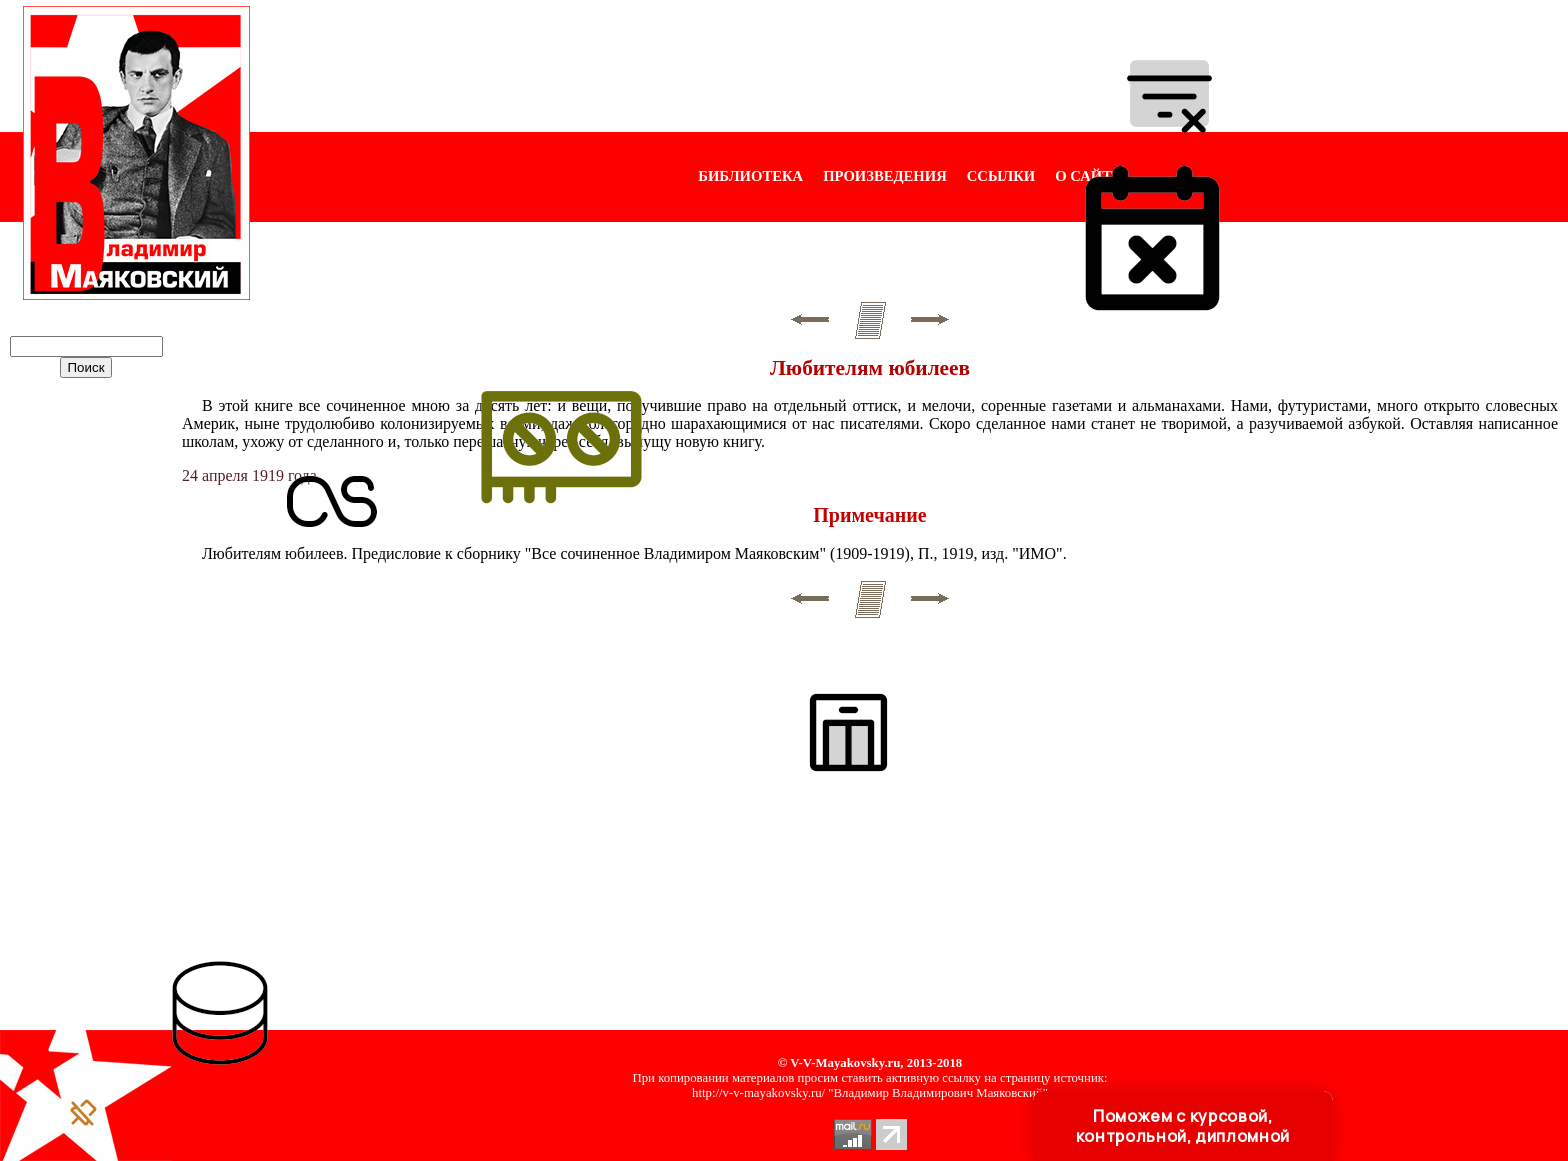  I want to click on access database or data storage, so click(220, 1013).